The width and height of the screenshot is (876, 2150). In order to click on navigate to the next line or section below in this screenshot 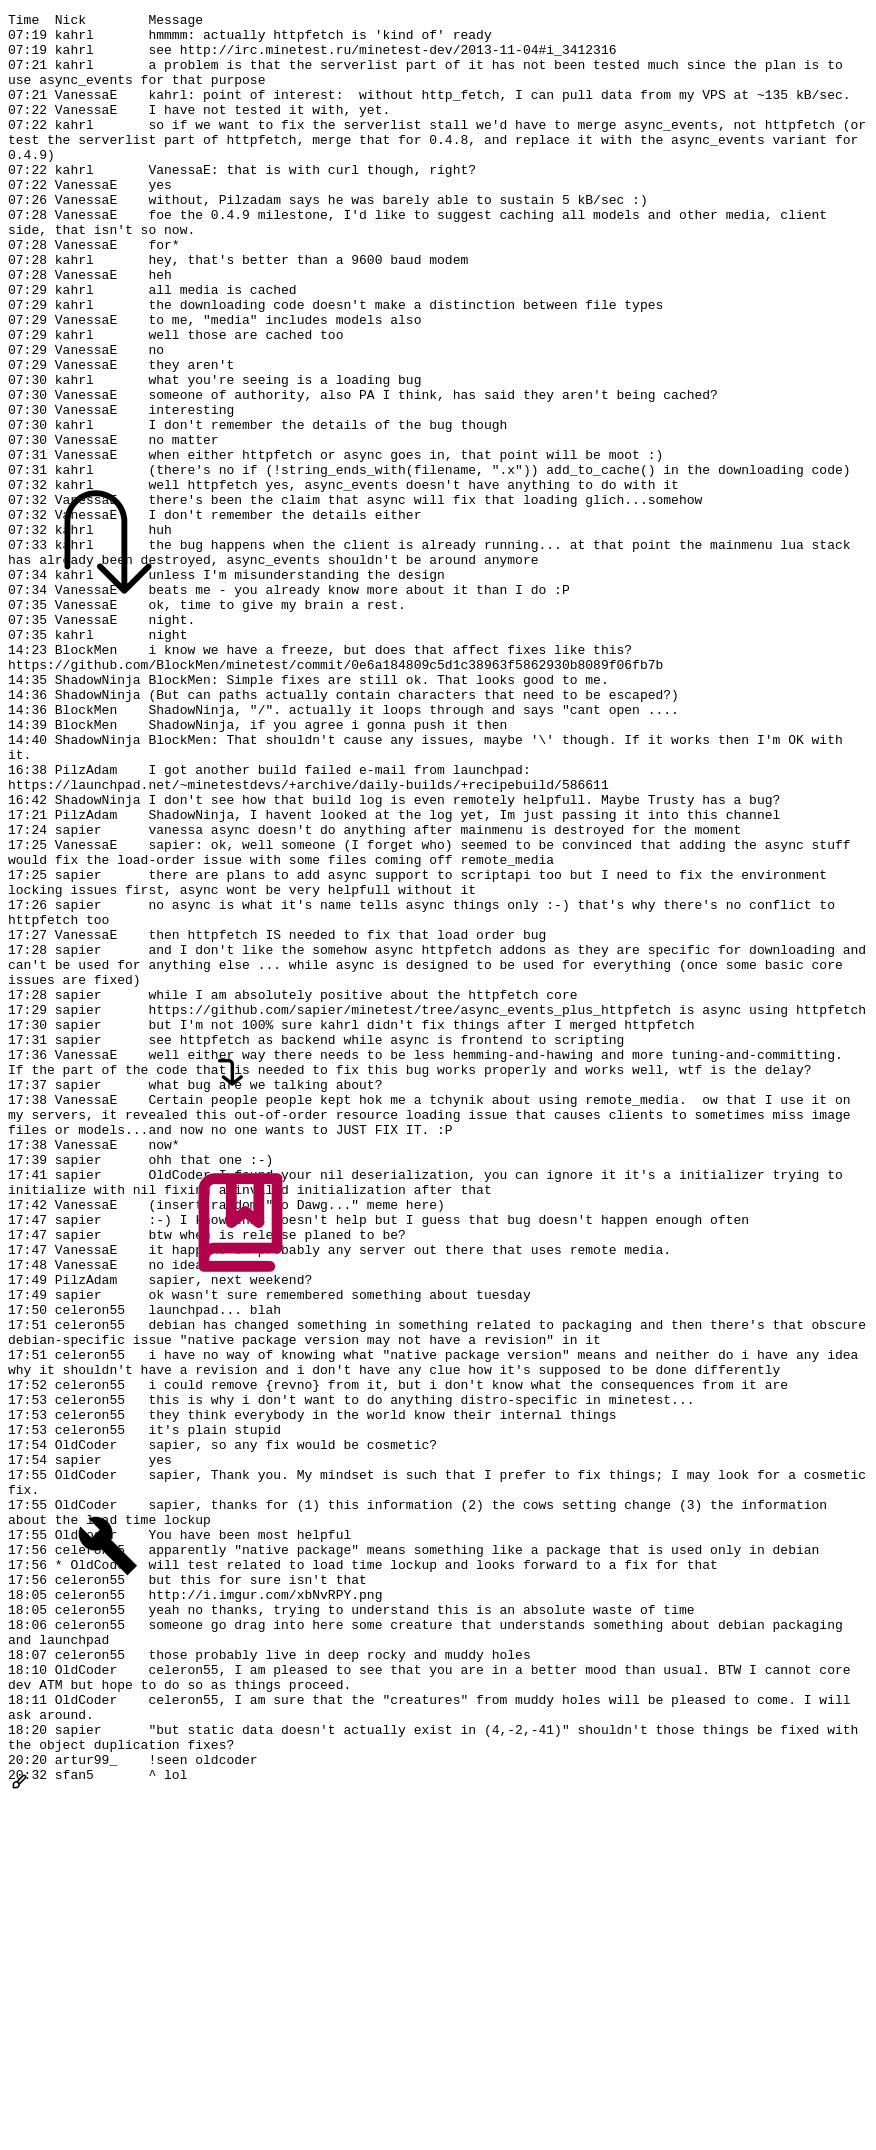, I will do `click(230, 1071)`.